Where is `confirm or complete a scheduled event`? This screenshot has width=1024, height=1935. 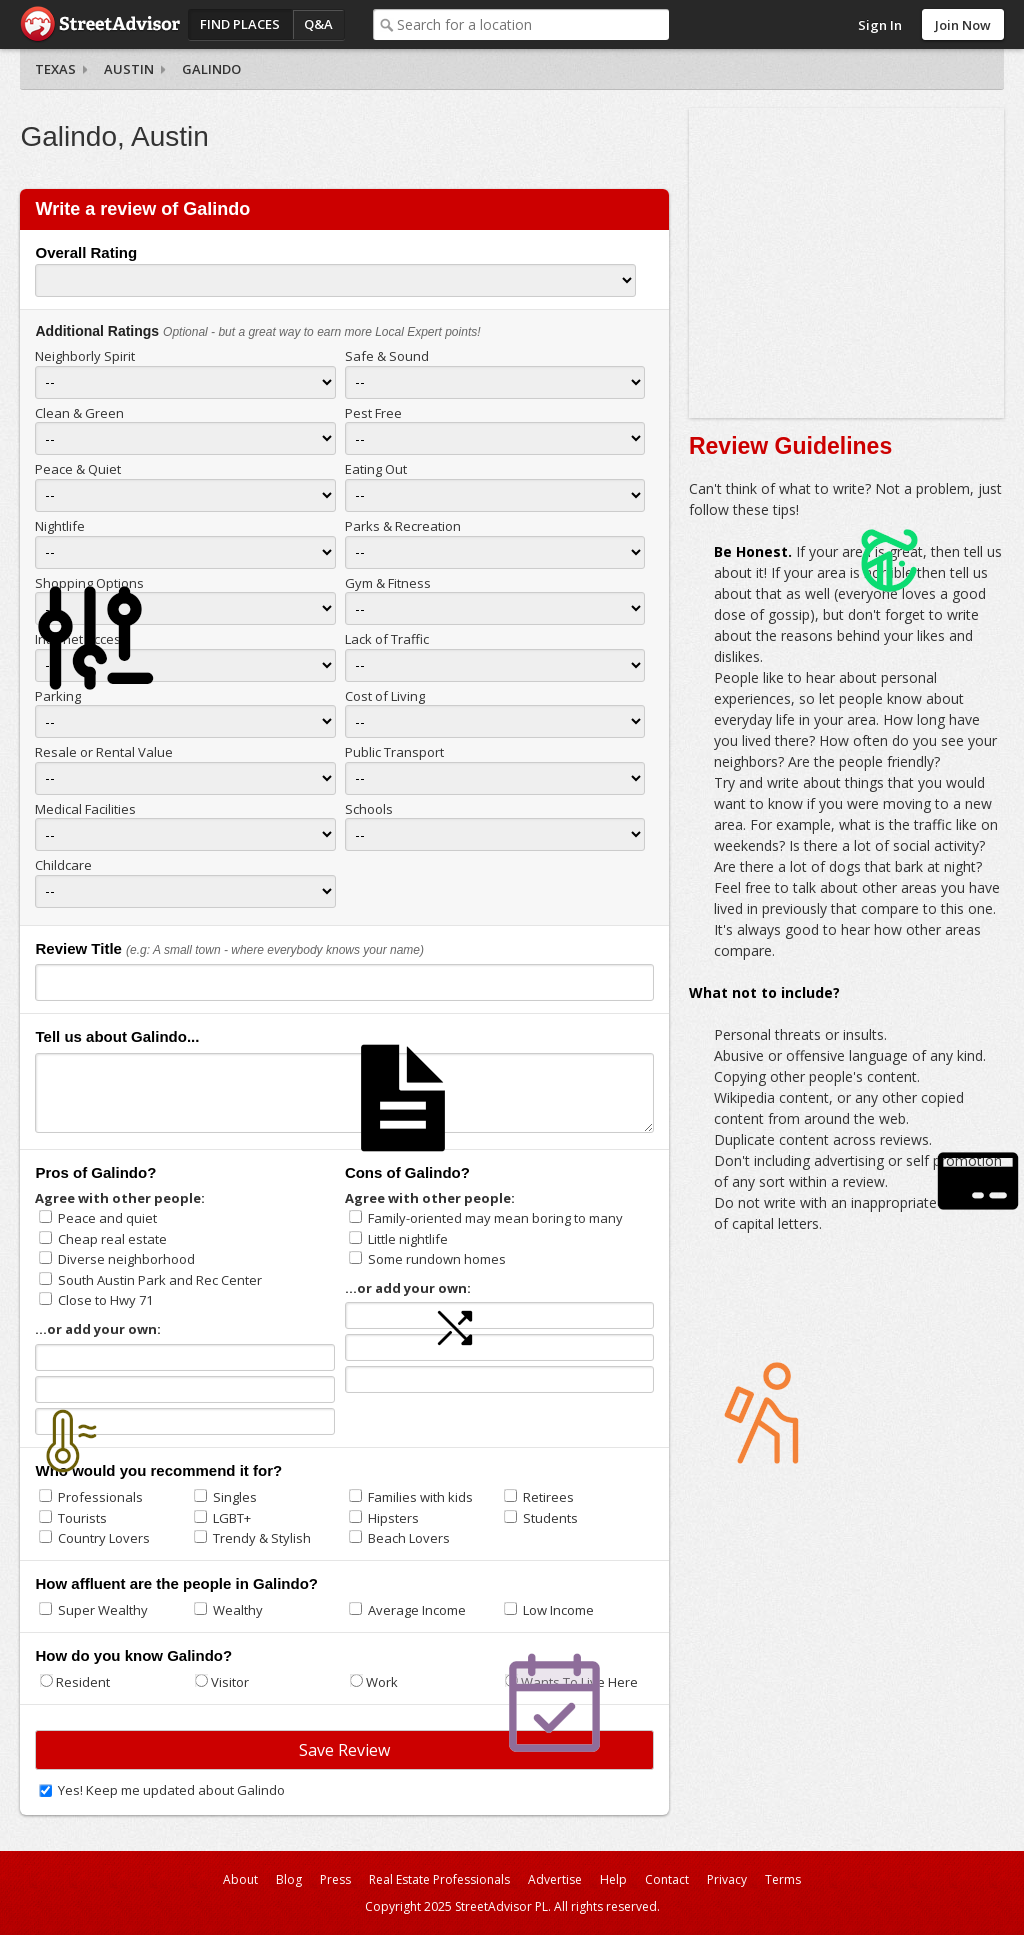 confirm or complete a scheduled event is located at coordinates (554, 1706).